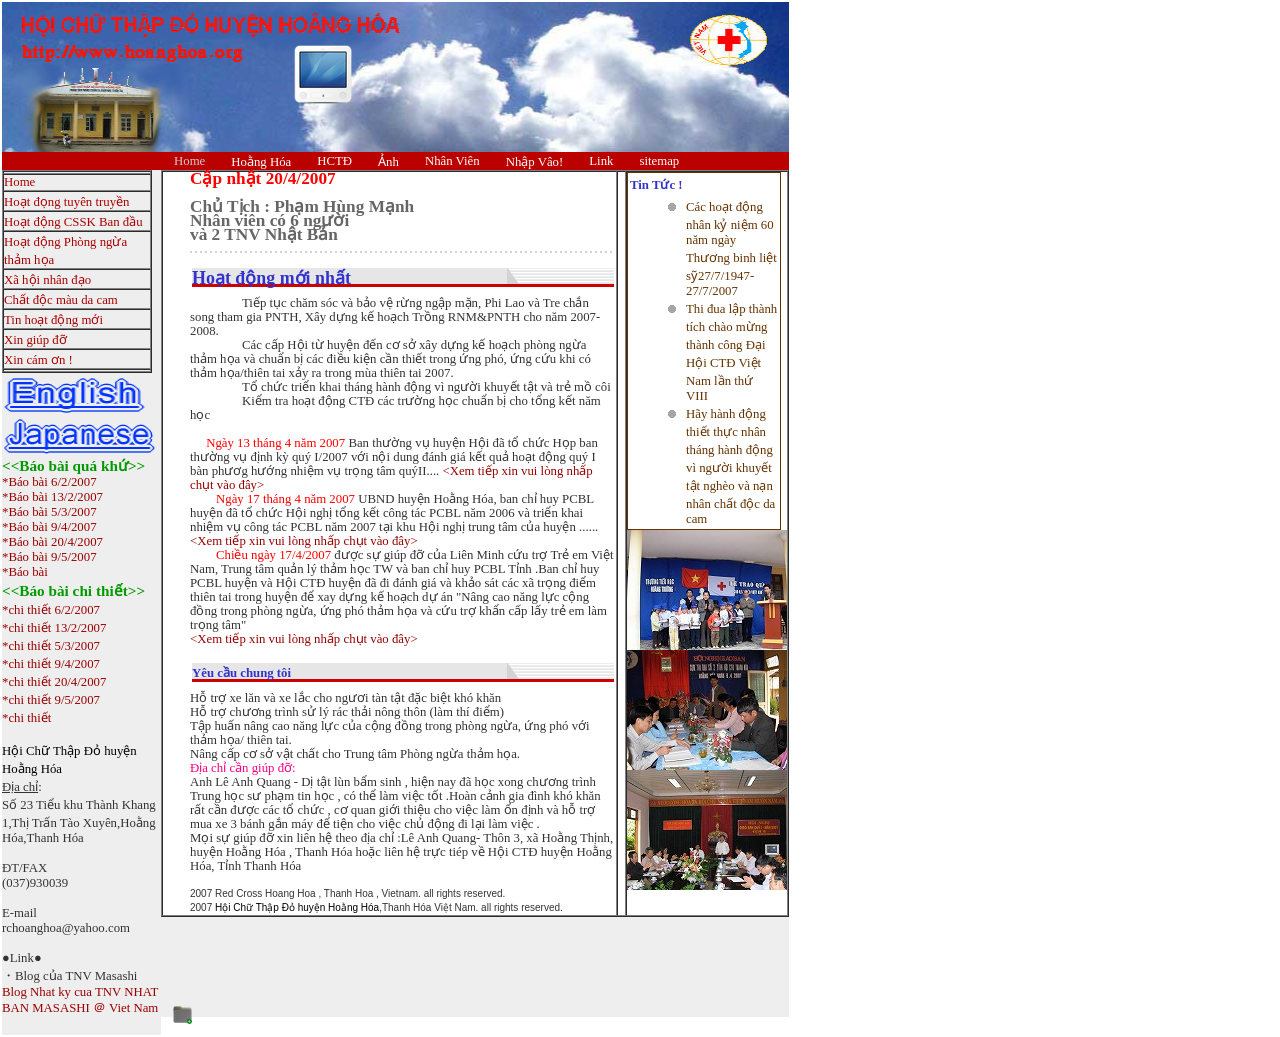 The height and width of the screenshot is (1037, 1280). What do you see at coordinates (323, 75) in the screenshot?
I see `represents an apple emac computer` at bounding box center [323, 75].